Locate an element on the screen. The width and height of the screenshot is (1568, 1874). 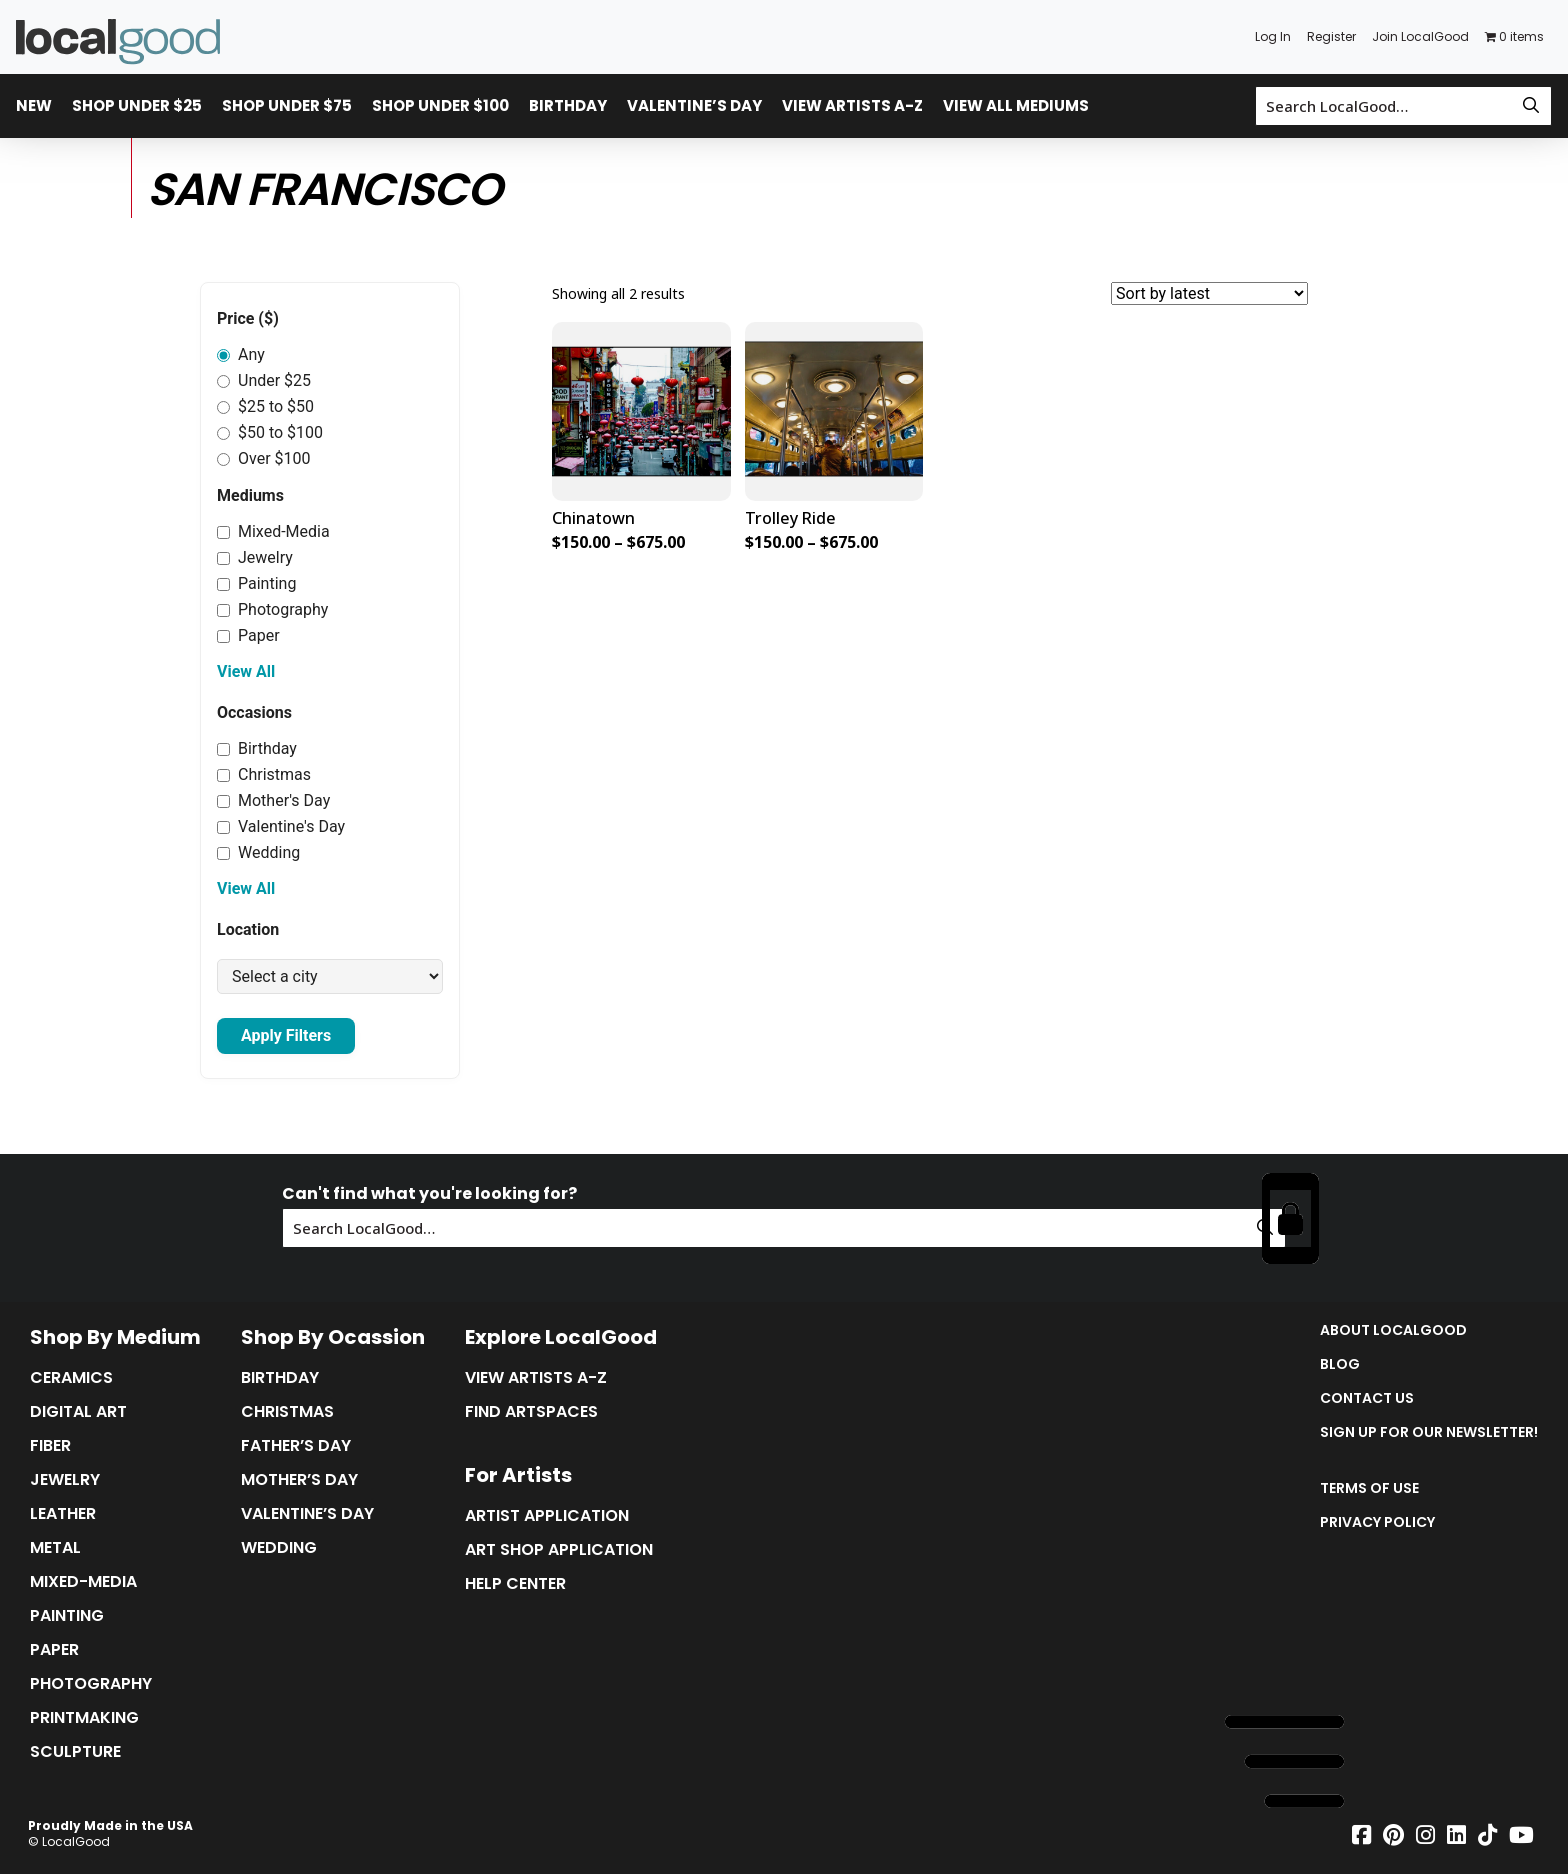
open navigation menu is located at coordinates (1284, 1761).